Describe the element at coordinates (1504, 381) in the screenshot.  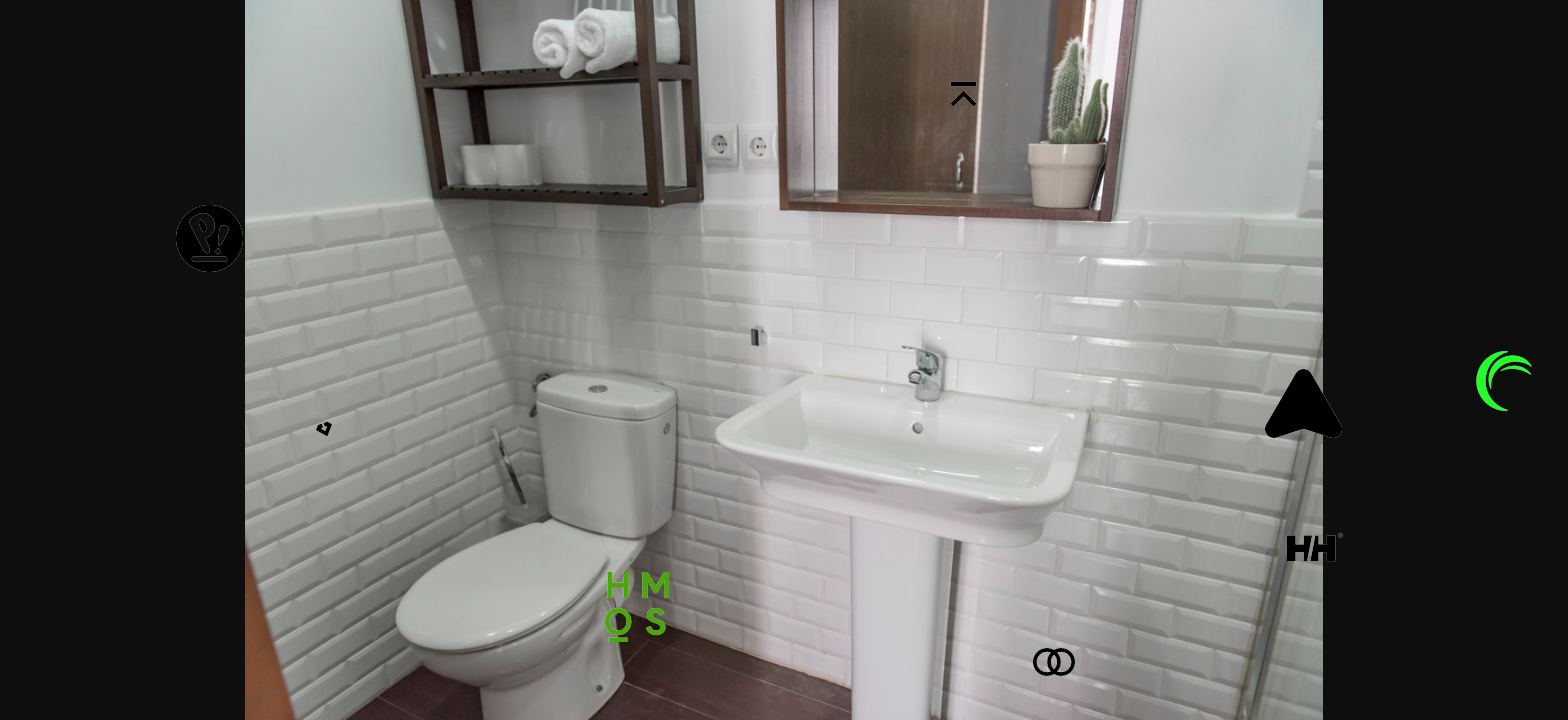
I see `akamai technologies company logo` at that location.